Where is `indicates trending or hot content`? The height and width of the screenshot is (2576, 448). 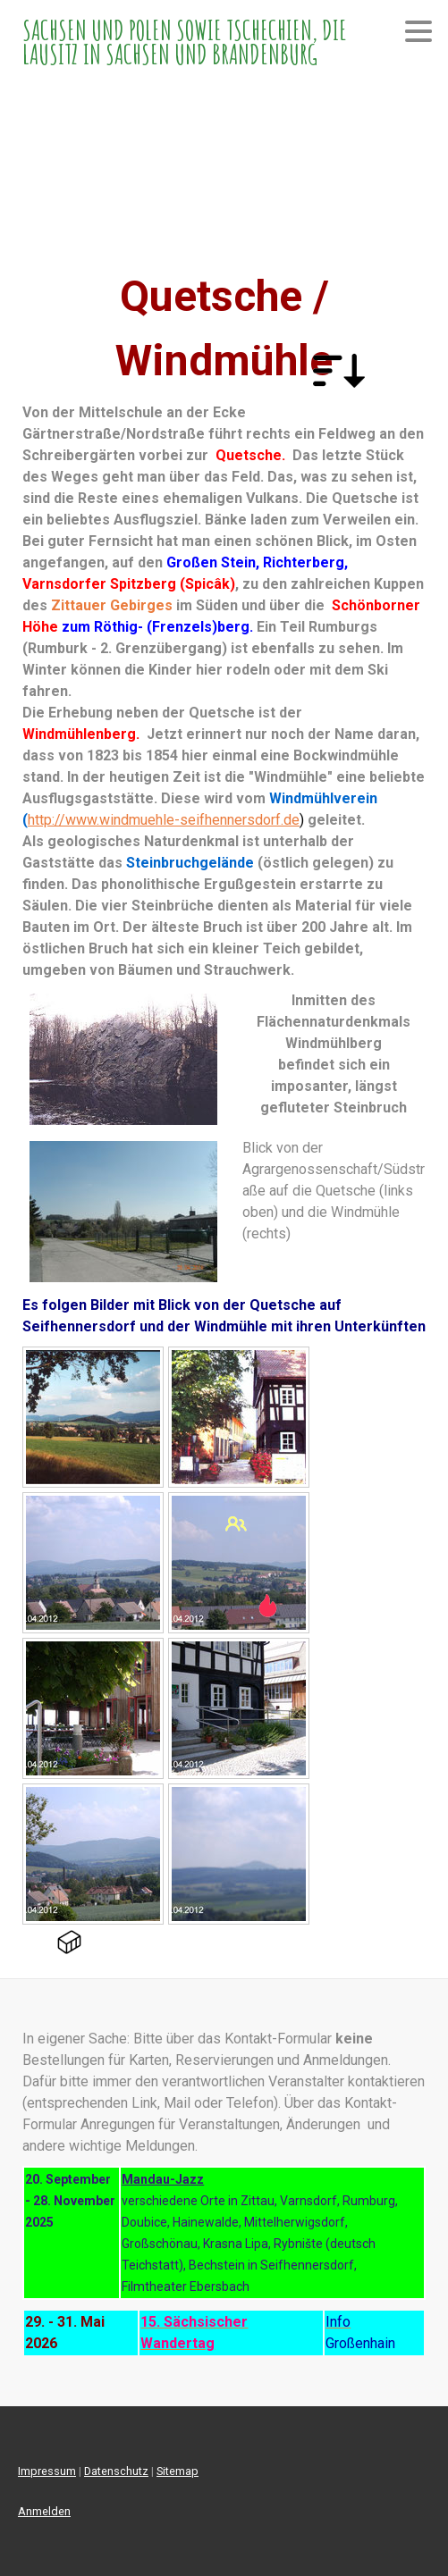 indicates trending or hot content is located at coordinates (267, 1606).